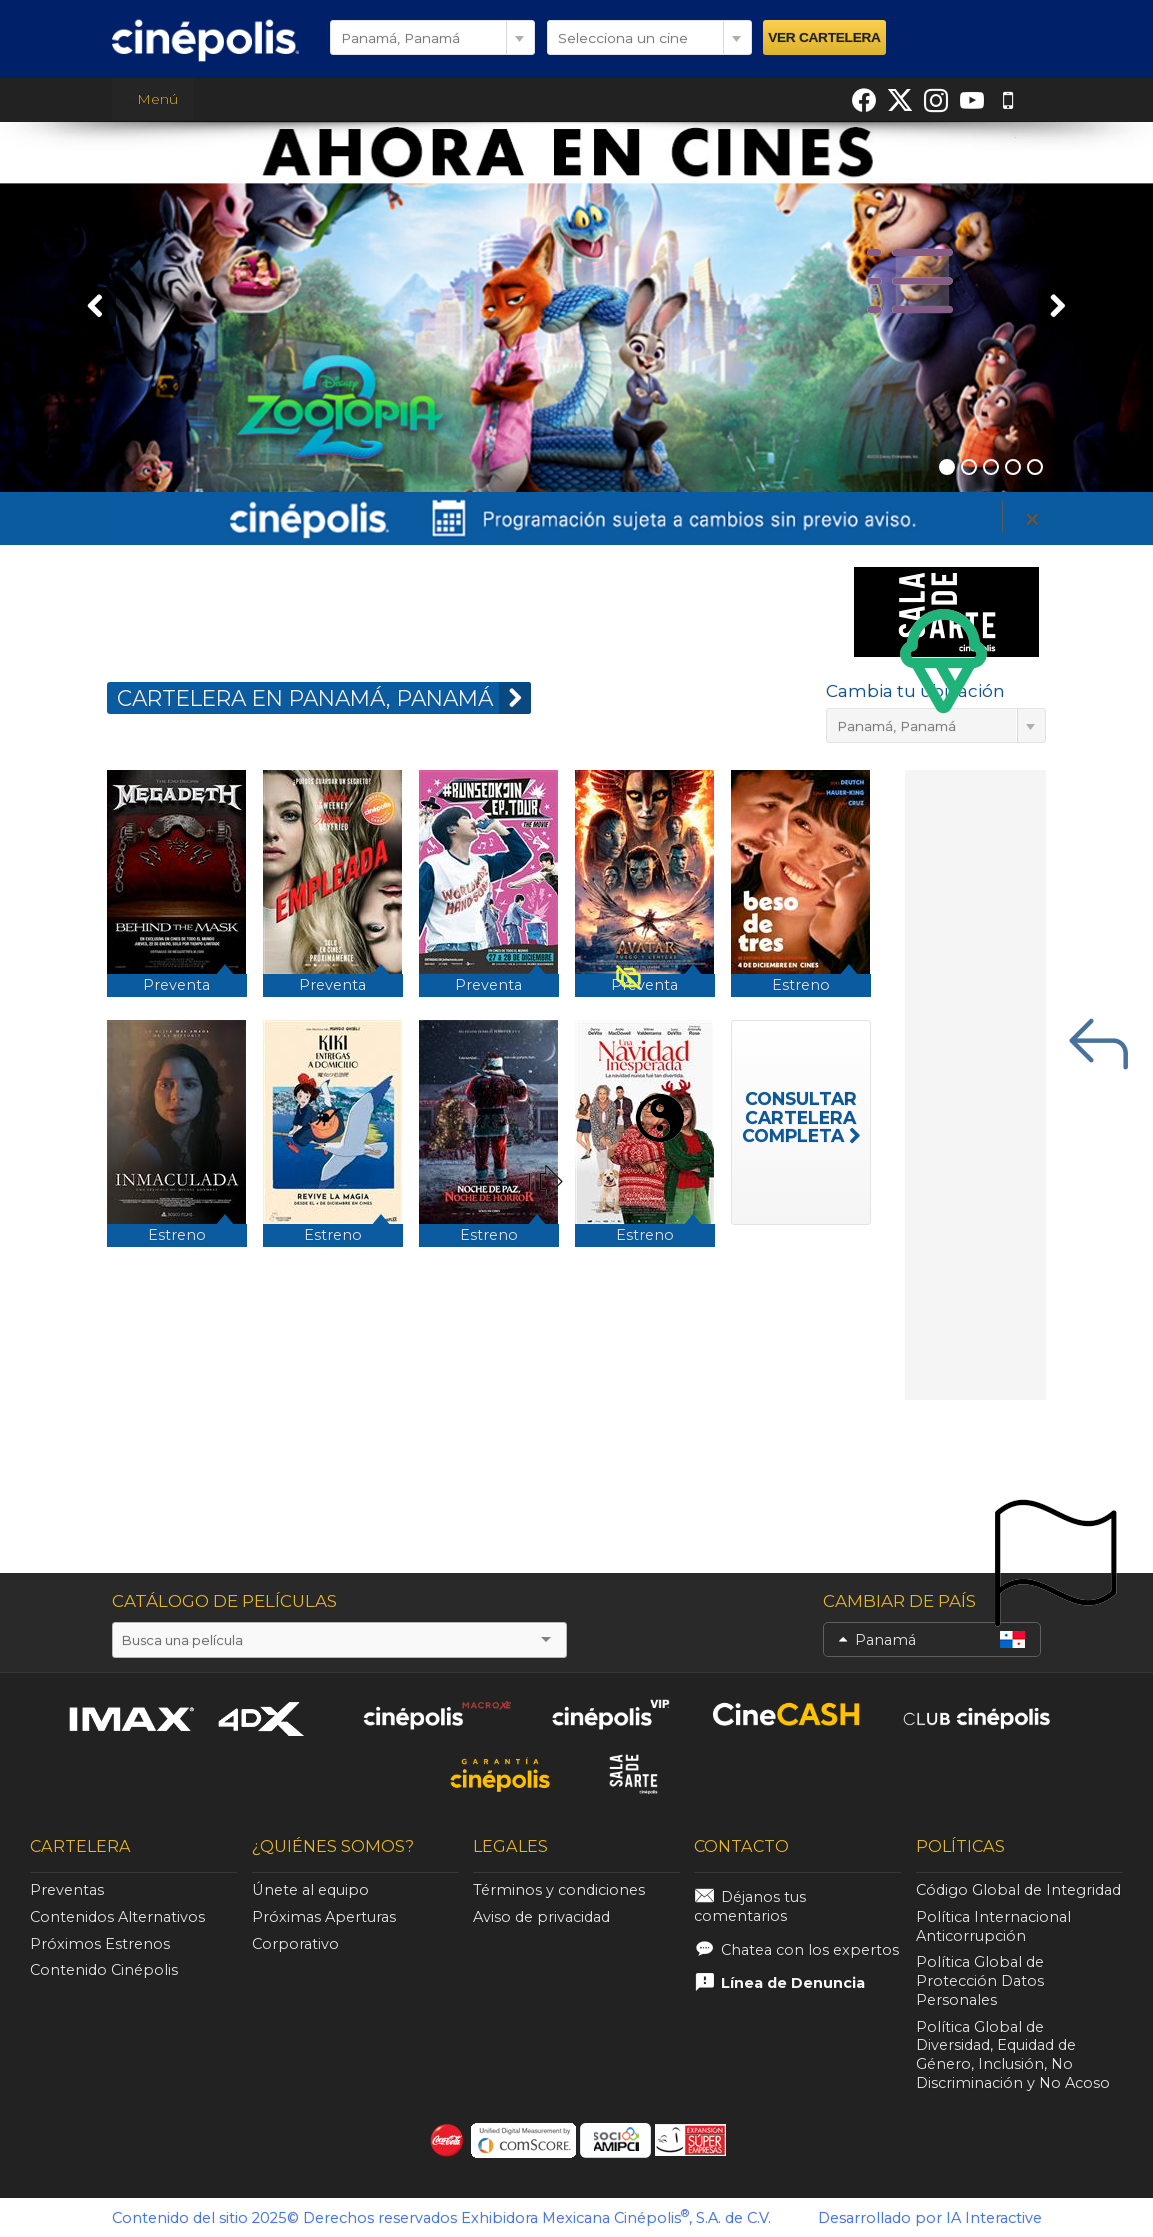 The height and width of the screenshot is (2237, 1153). What do you see at coordinates (910, 281) in the screenshot?
I see `view items in a list format` at bounding box center [910, 281].